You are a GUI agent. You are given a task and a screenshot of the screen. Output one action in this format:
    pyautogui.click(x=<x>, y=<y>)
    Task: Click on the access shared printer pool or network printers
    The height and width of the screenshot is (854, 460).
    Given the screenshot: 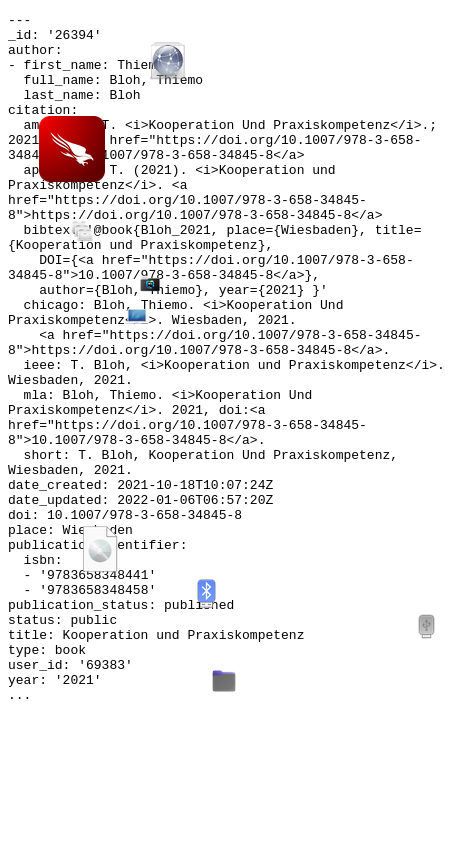 What is the action you would take?
    pyautogui.click(x=82, y=231)
    